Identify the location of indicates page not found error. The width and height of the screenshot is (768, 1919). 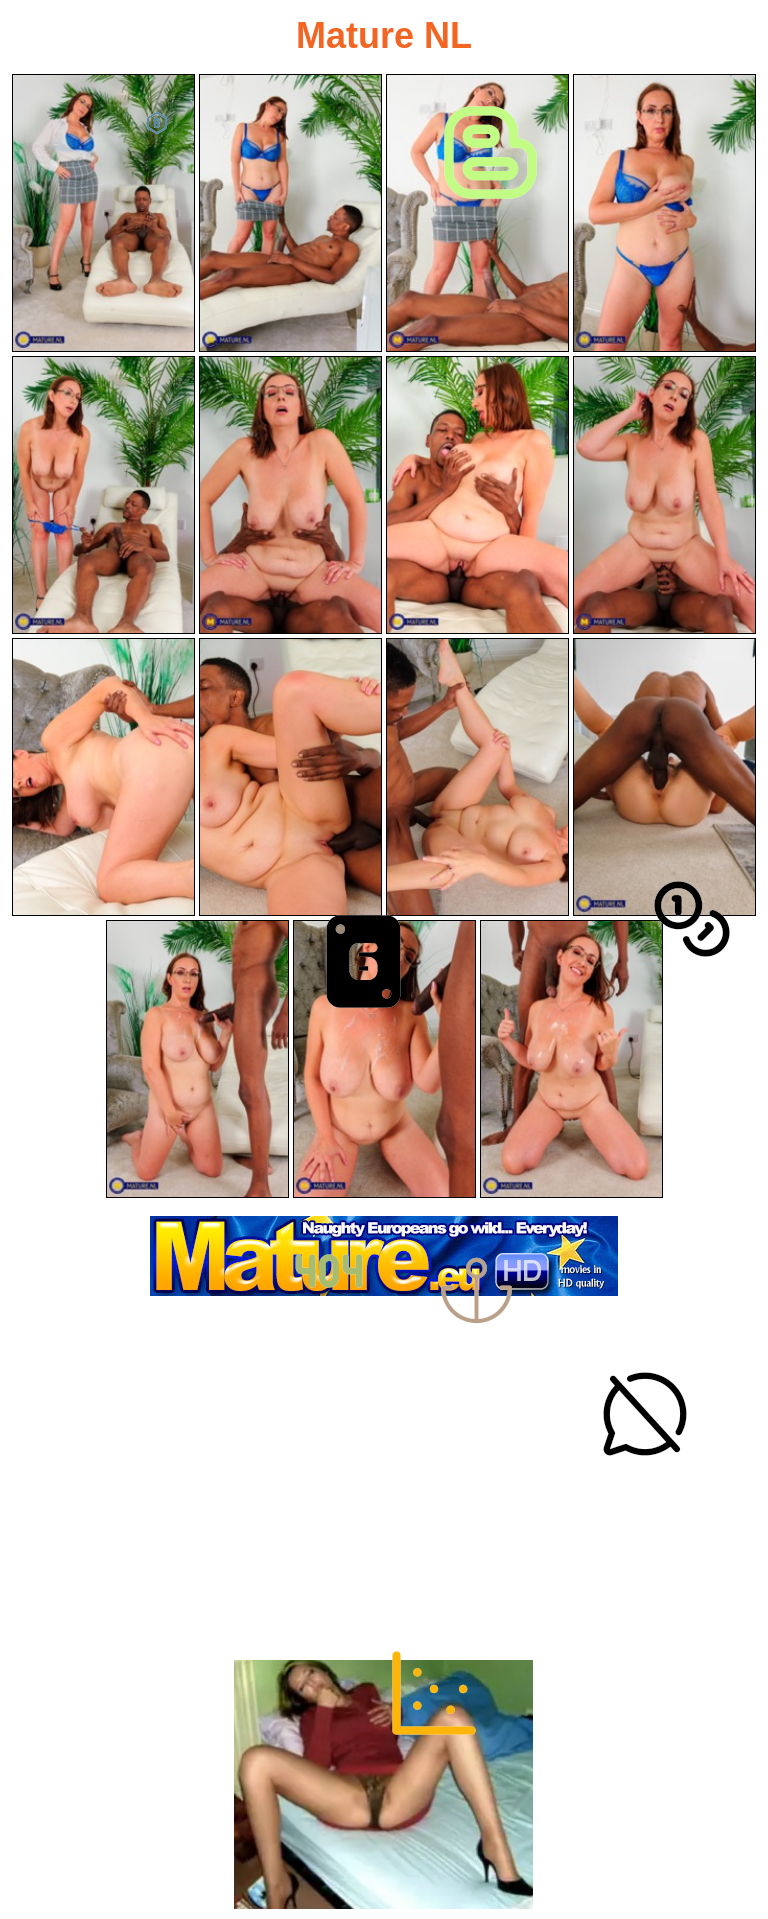
(329, 1271).